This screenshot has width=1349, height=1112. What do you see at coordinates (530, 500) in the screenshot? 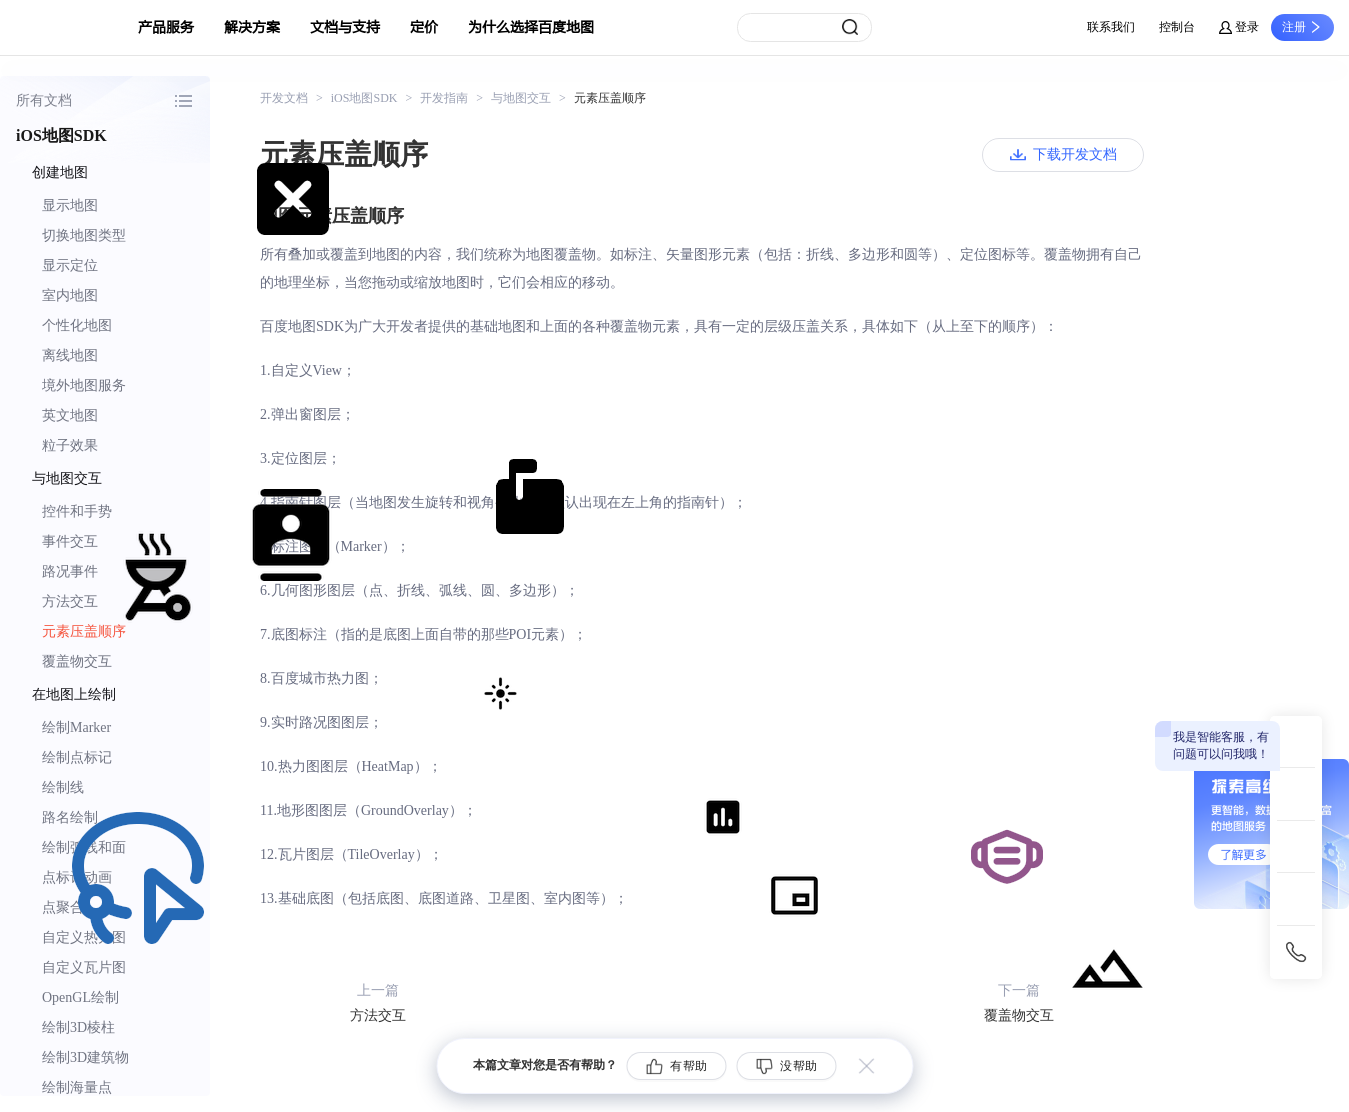
I see `indicates unread mail in your mailbox` at bounding box center [530, 500].